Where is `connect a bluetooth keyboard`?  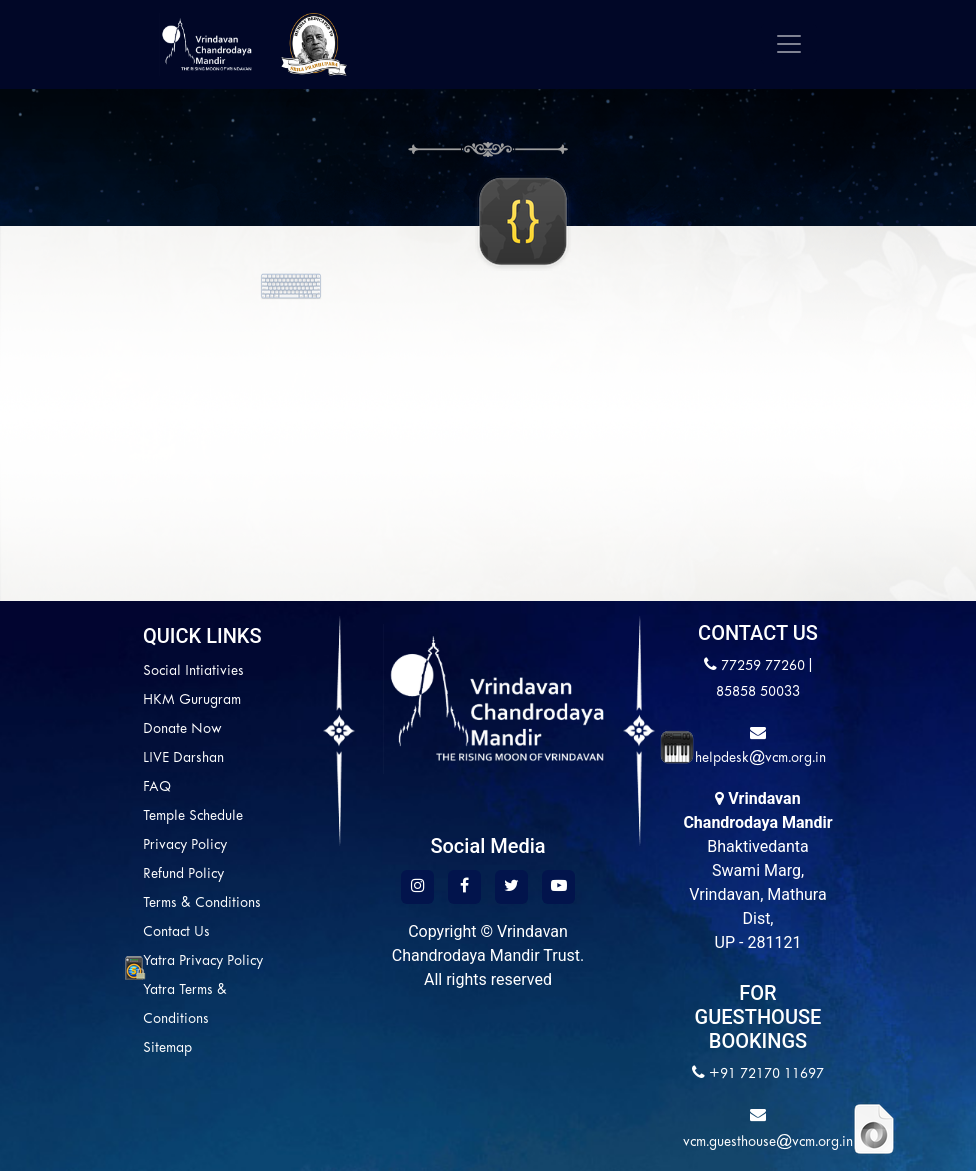
connect a bluetooth keyboard is located at coordinates (291, 286).